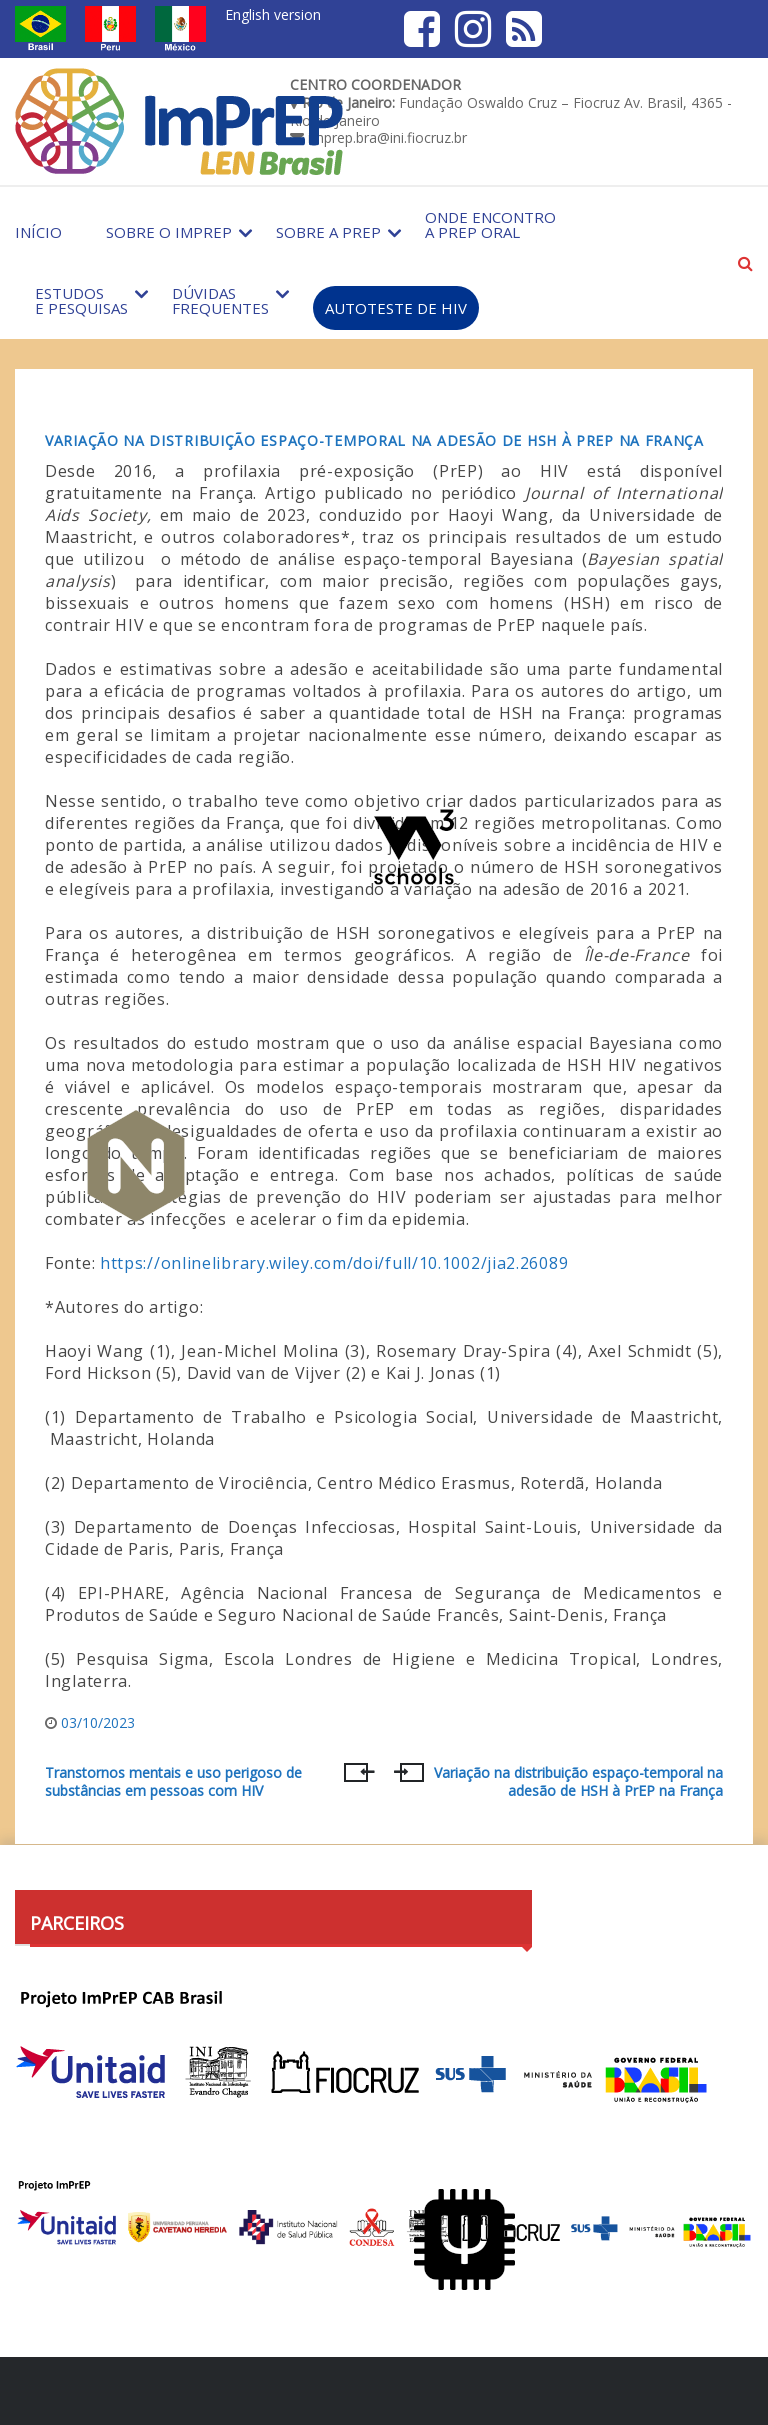 This screenshot has width=768, height=2425. I want to click on visit W3Schools website, so click(414, 847).